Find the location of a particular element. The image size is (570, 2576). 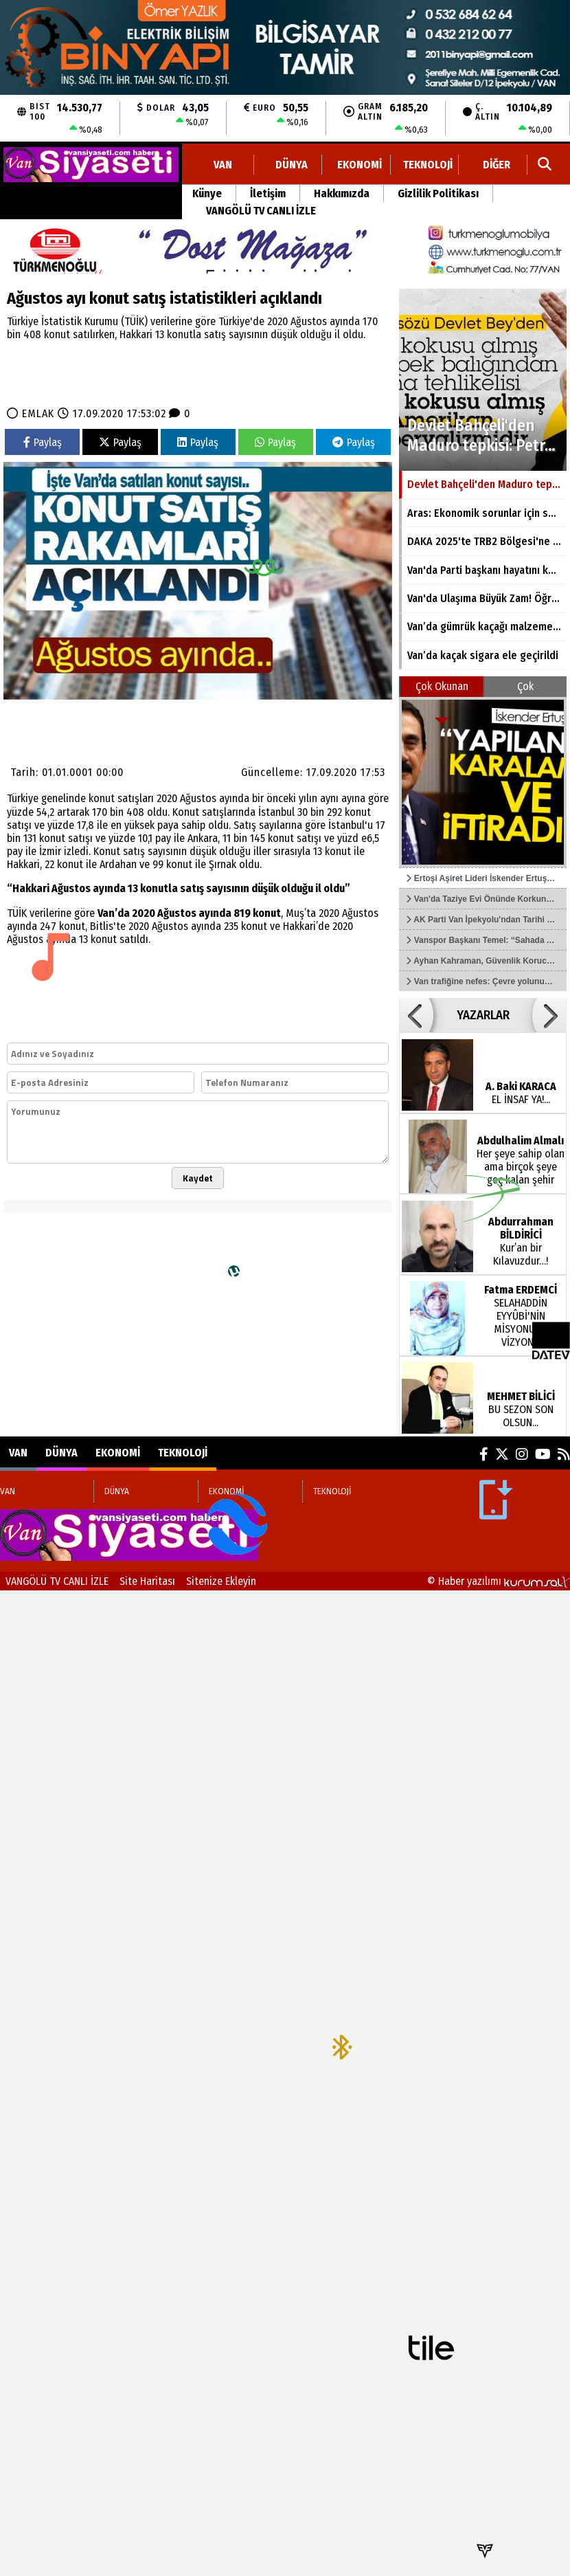

open CodeSignal app or website is located at coordinates (485, 2551).